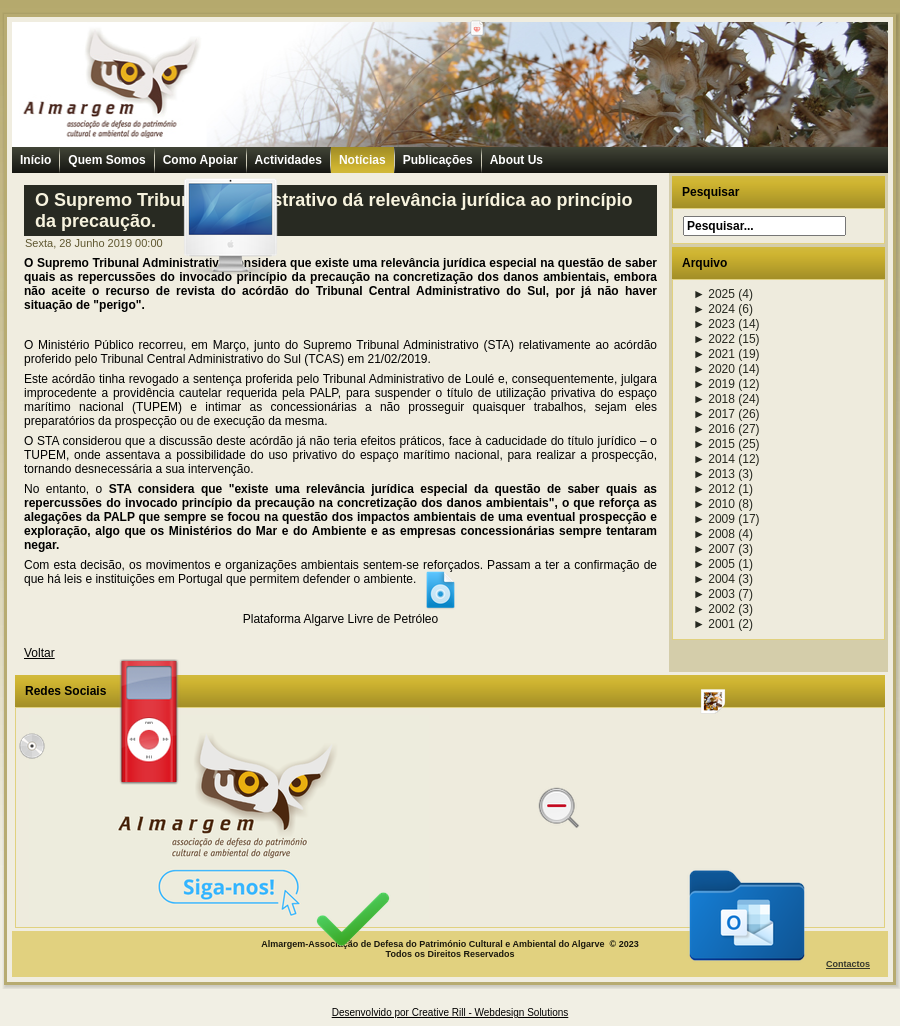 Image resolution: width=900 pixels, height=1026 pixels. Describe the element at coordinates (746, 918) in the screenshot. I see `open folder containing microsoft outlook files` at that location.